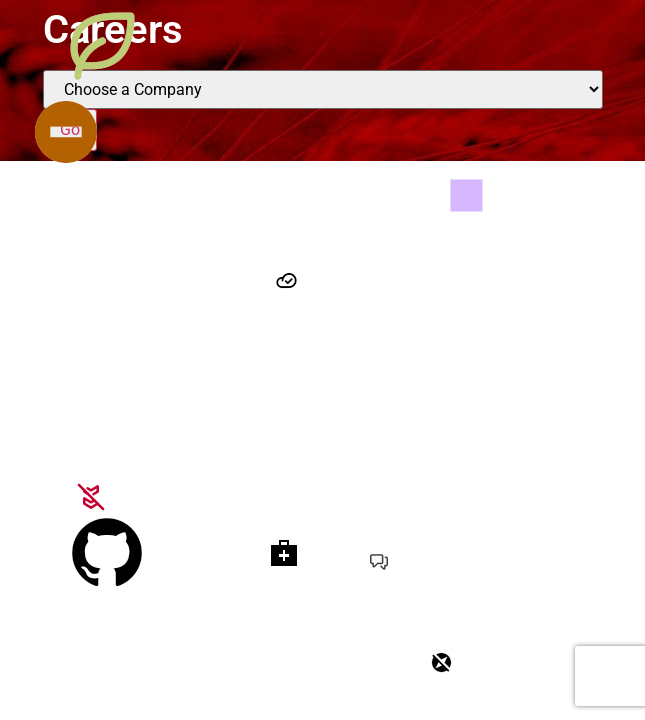  Describe the element at coordinates (466, 195) in the screenshot. I see `stop media playback` at that location.